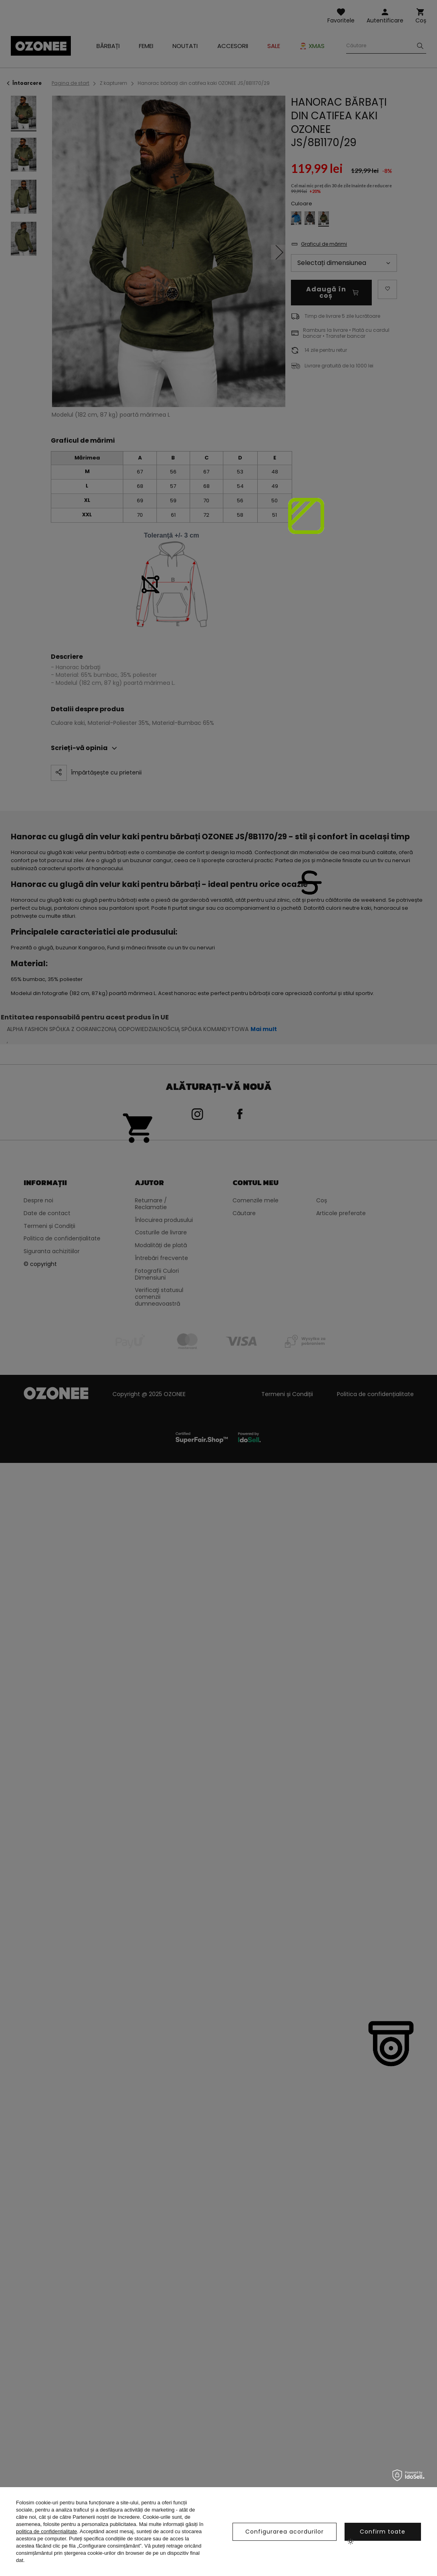  Describe the element at coordinates (150, 584) in the screenshot. I see `disable shape tools` at that location.